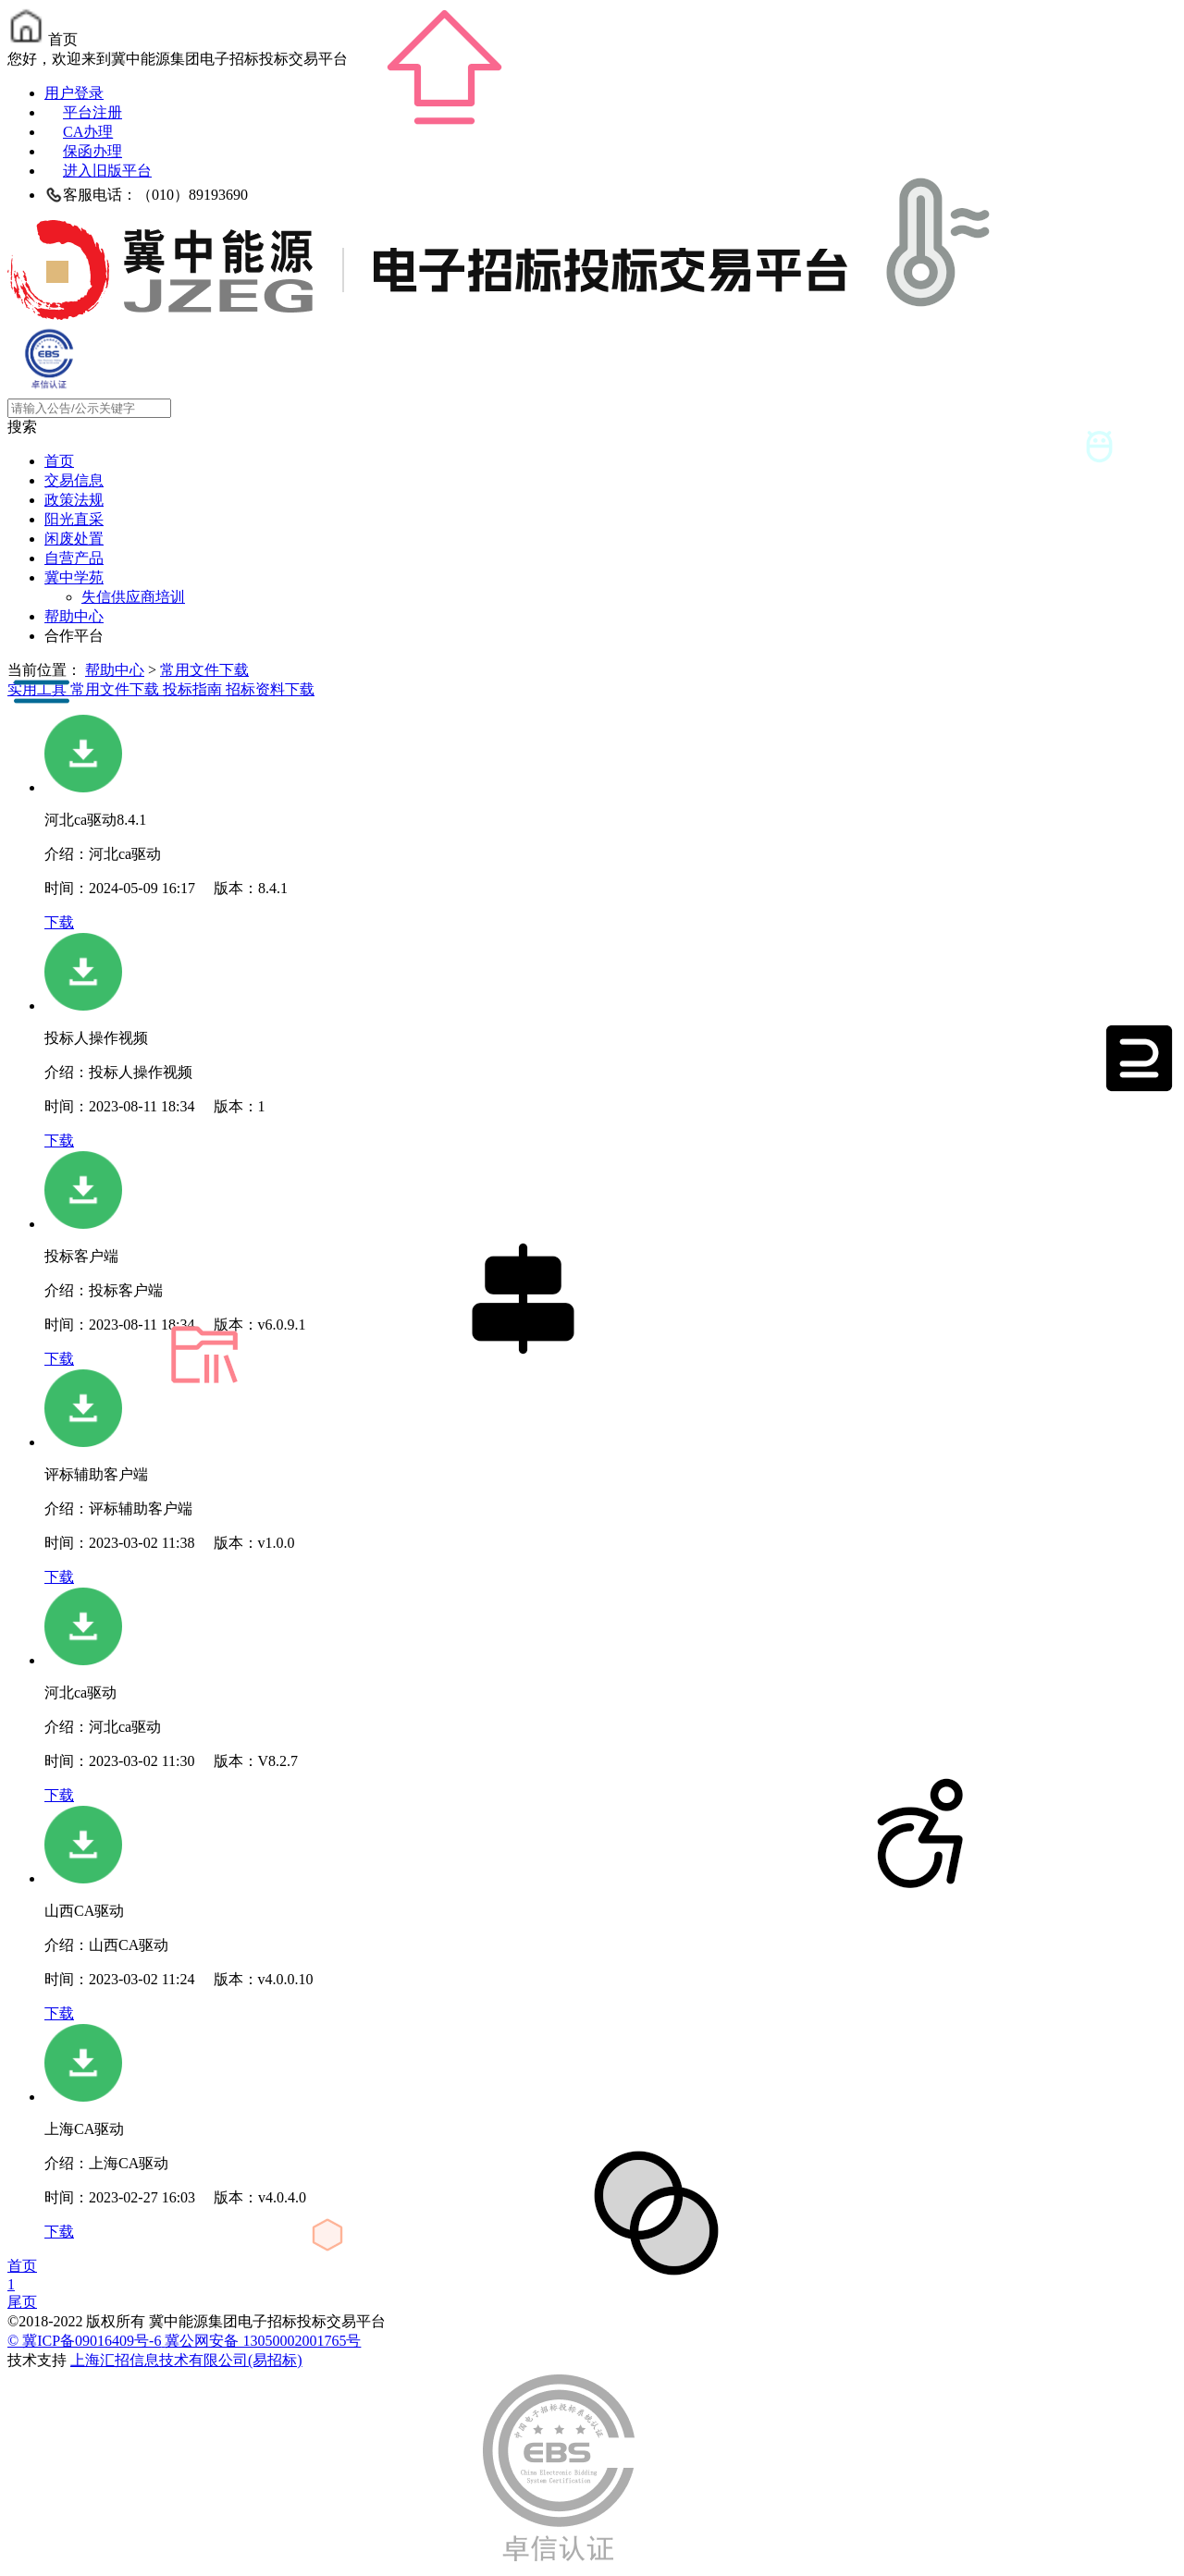 Image resolution: width=1184 pixels, height=2576 pixels. What do you see at coordinates (204, 1355) in the screenshot?
I see `open the library folder` at bounding box center [204, 1355].